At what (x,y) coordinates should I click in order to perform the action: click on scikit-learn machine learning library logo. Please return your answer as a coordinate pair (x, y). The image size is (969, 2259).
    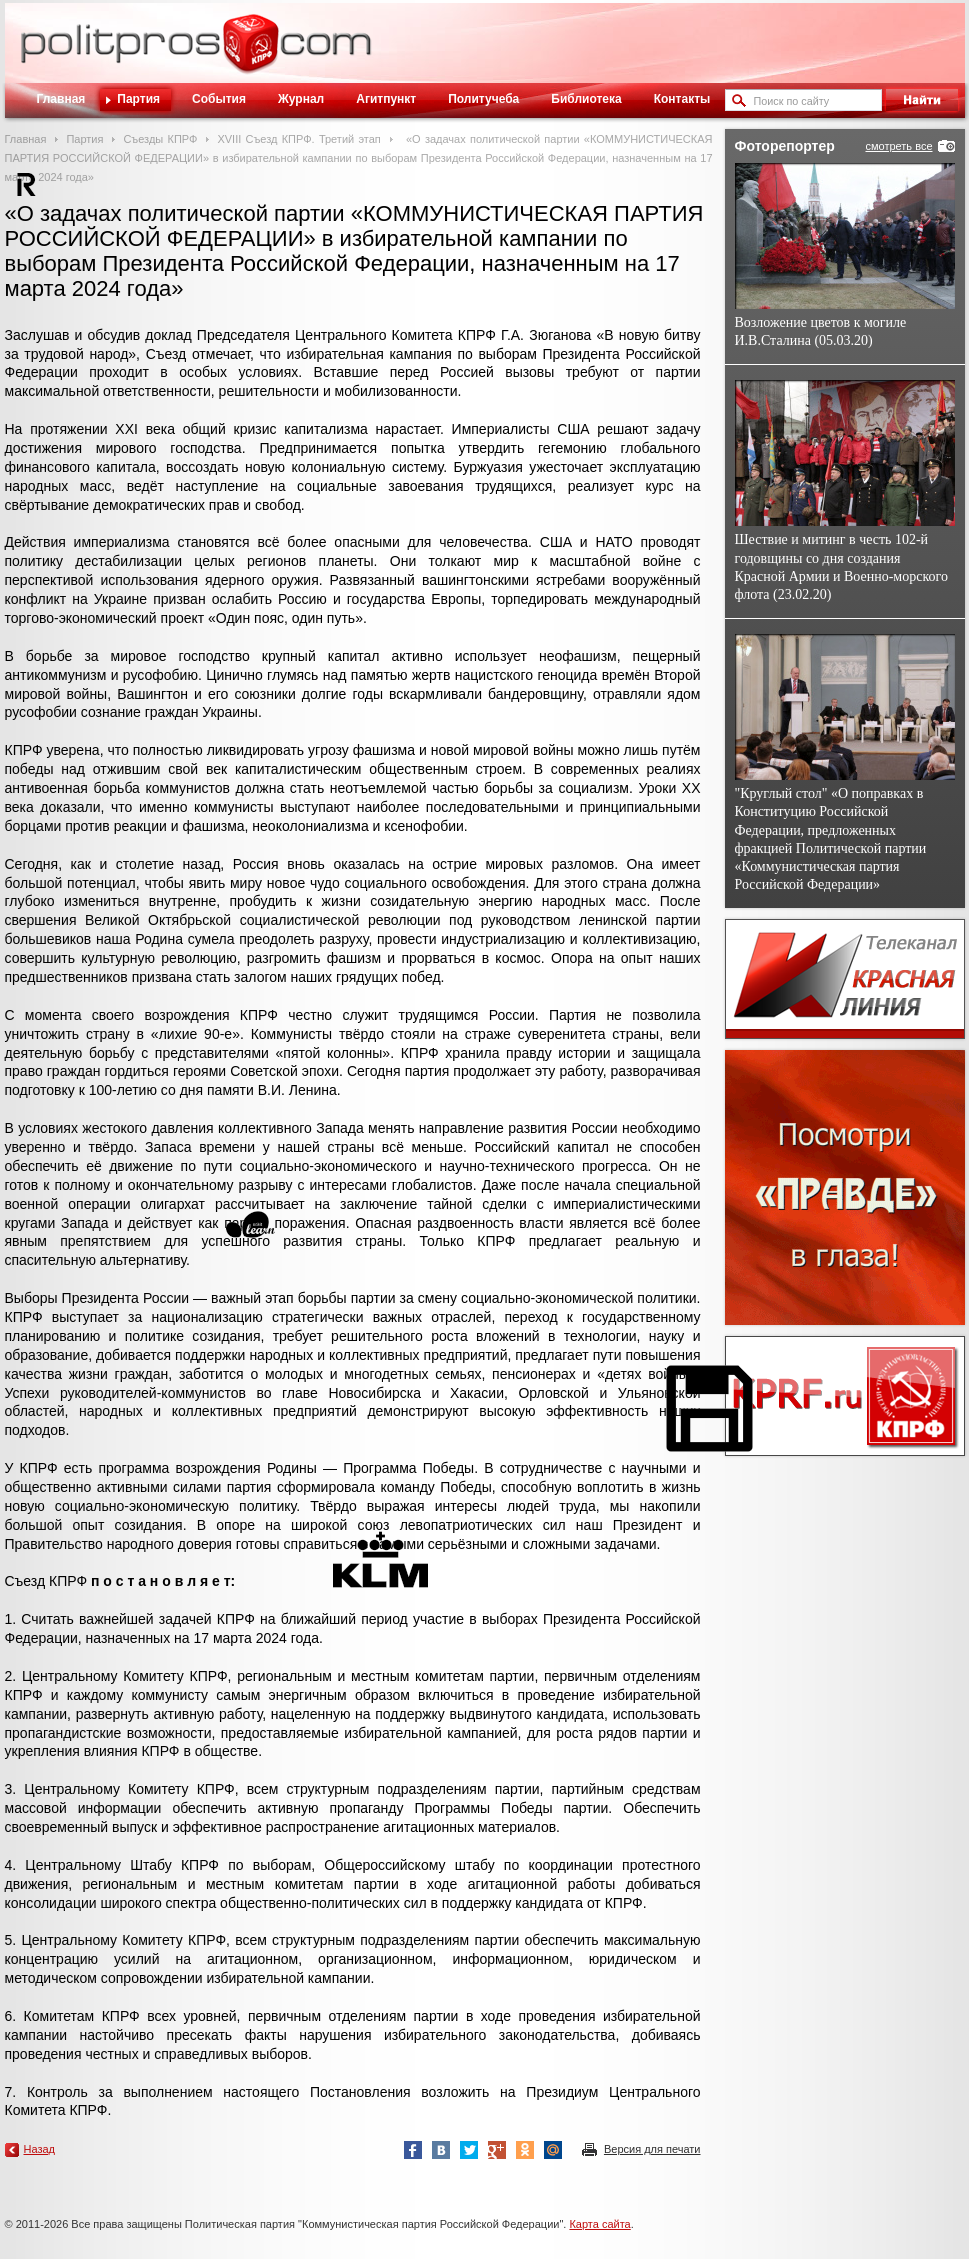
    Looking at the image, I should click on (250, 1224).